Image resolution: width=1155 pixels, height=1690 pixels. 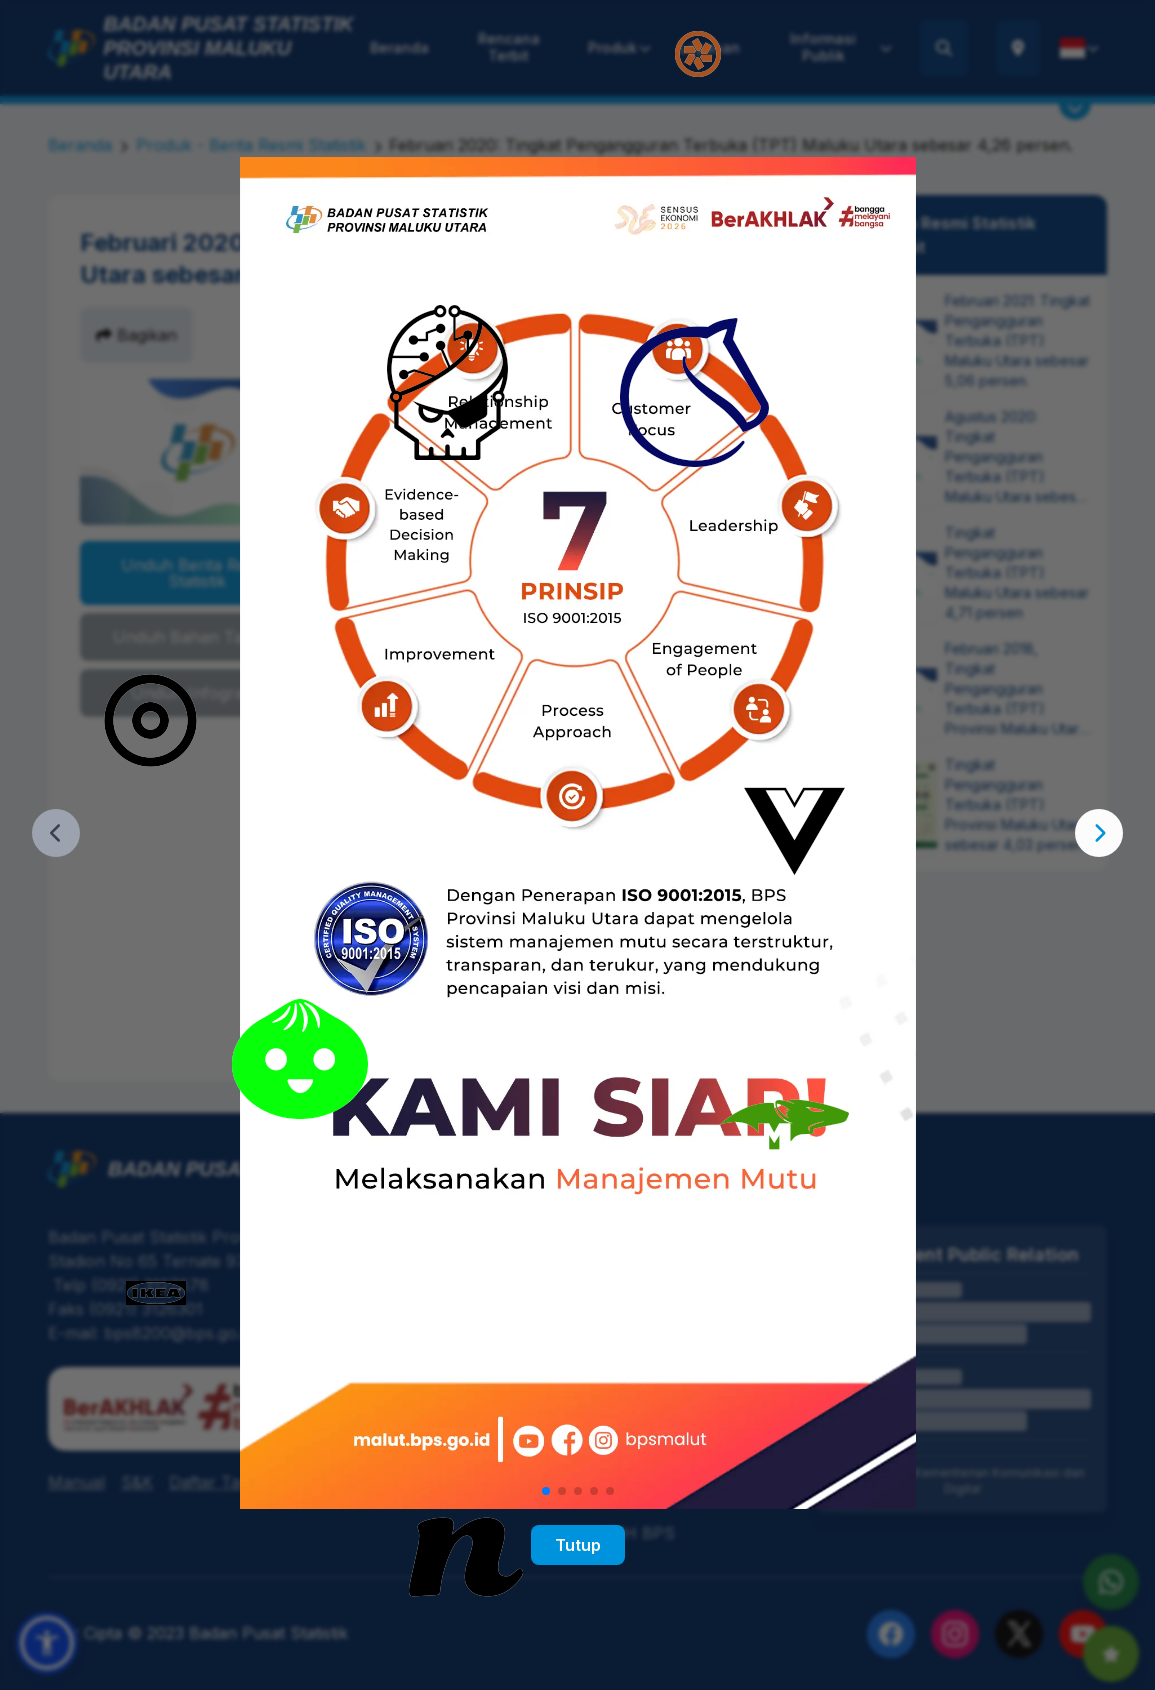 I want to click on Vue.js framework logo, so click(x=794, y=831).